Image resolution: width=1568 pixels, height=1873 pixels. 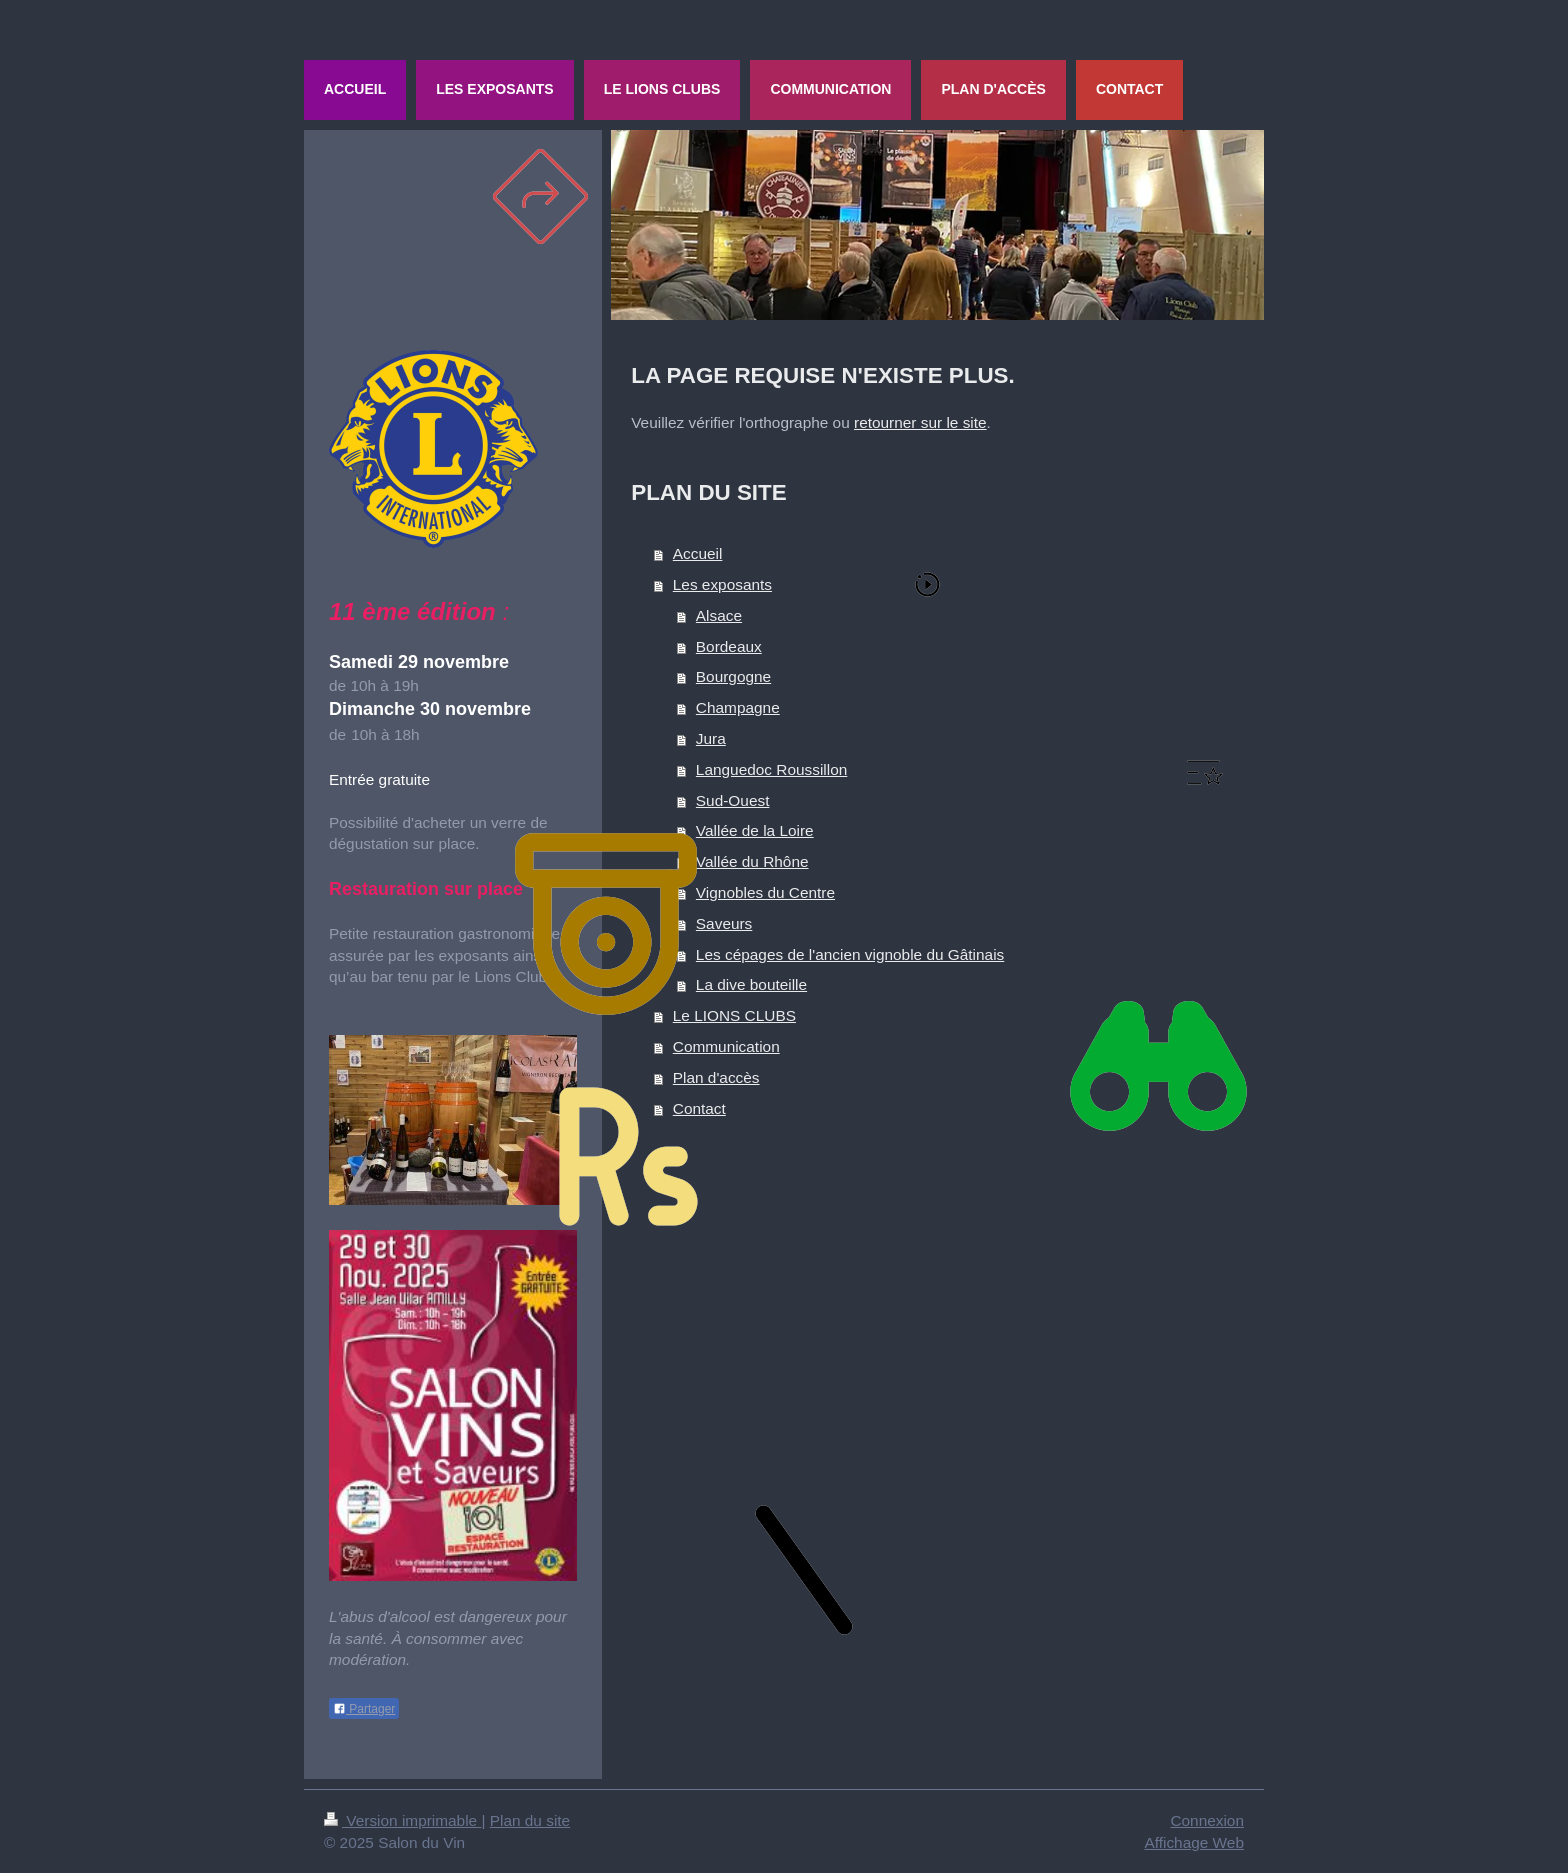 What do you see at coordinates (1203, 772) in the screenshot?
I see `view your favorites list` at bounding box center [1203, 772].